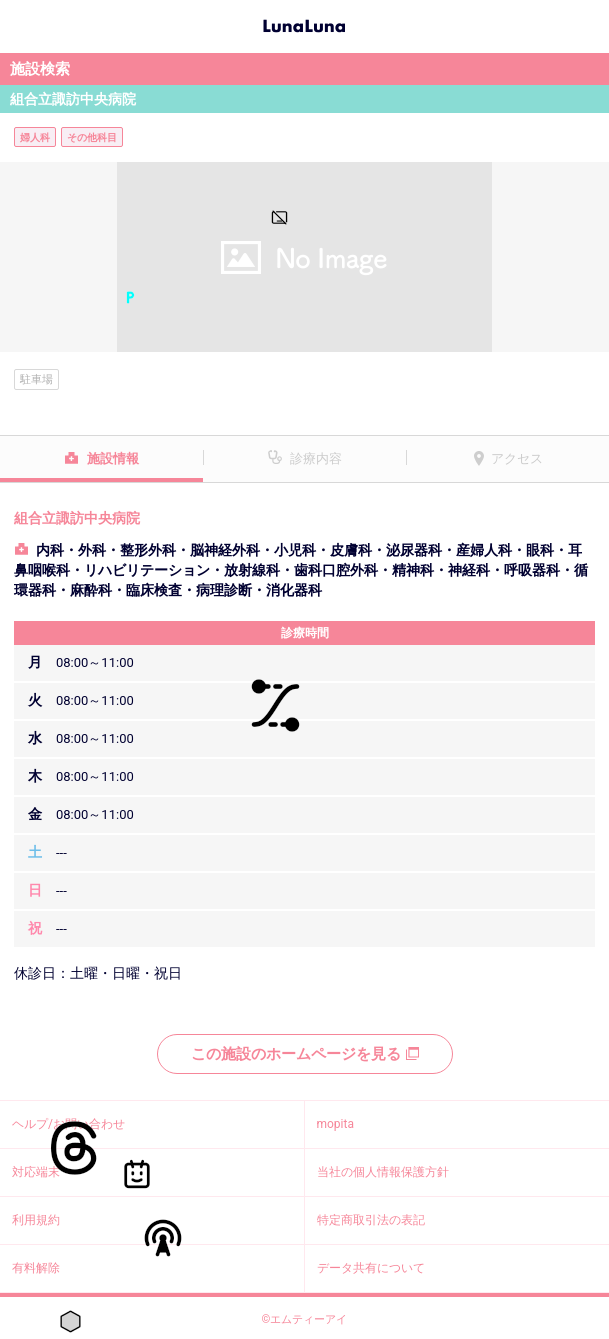 This screenshot has height=1339, width=609. What do you see at coordinates (279, 217) in the screenshot?
I see `iPad is disconnected or unavailable` at bounding box center [279, 217].